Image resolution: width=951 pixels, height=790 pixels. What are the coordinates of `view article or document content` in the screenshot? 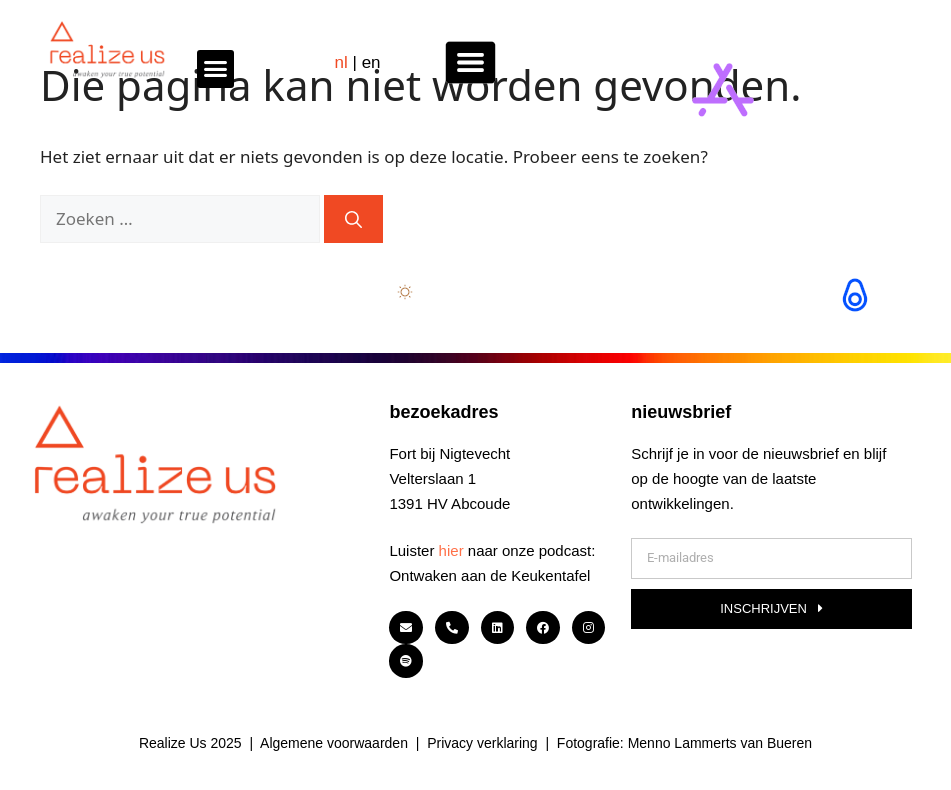 It's located at (470, 62).